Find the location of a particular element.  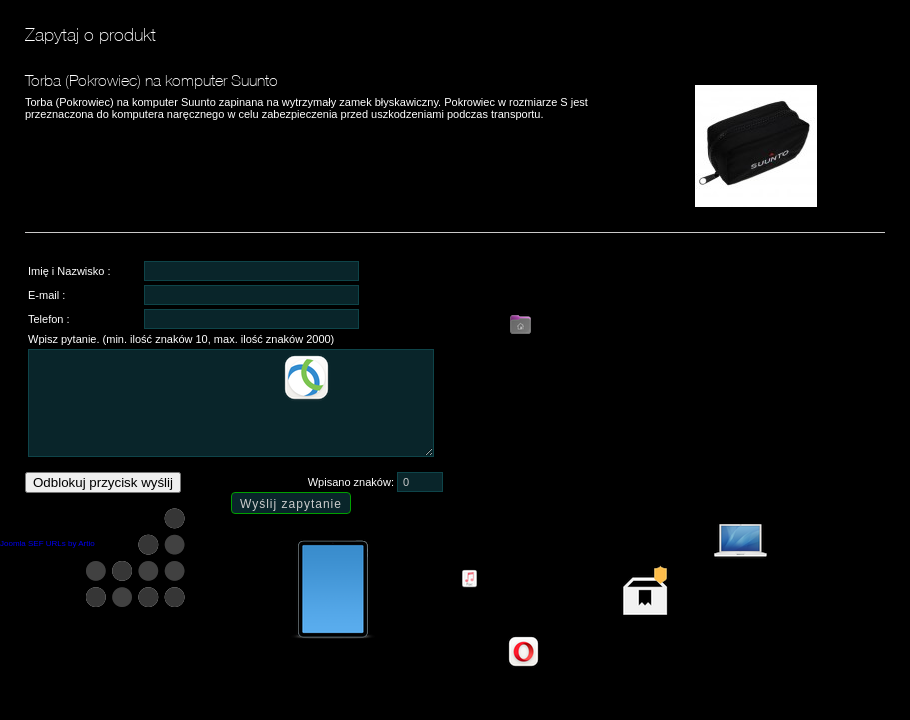

launch four-in-a-row game is located at coordinates (138, 554).